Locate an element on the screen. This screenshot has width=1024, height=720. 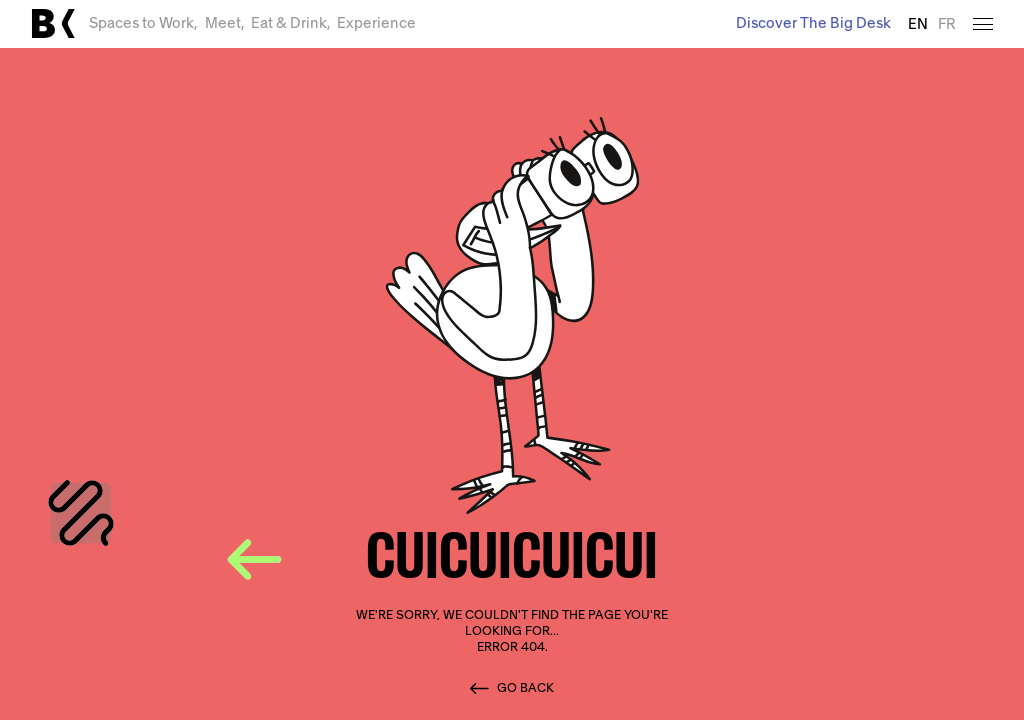
access freehand drawing or annotation tools is located at coordinates (81, 513).